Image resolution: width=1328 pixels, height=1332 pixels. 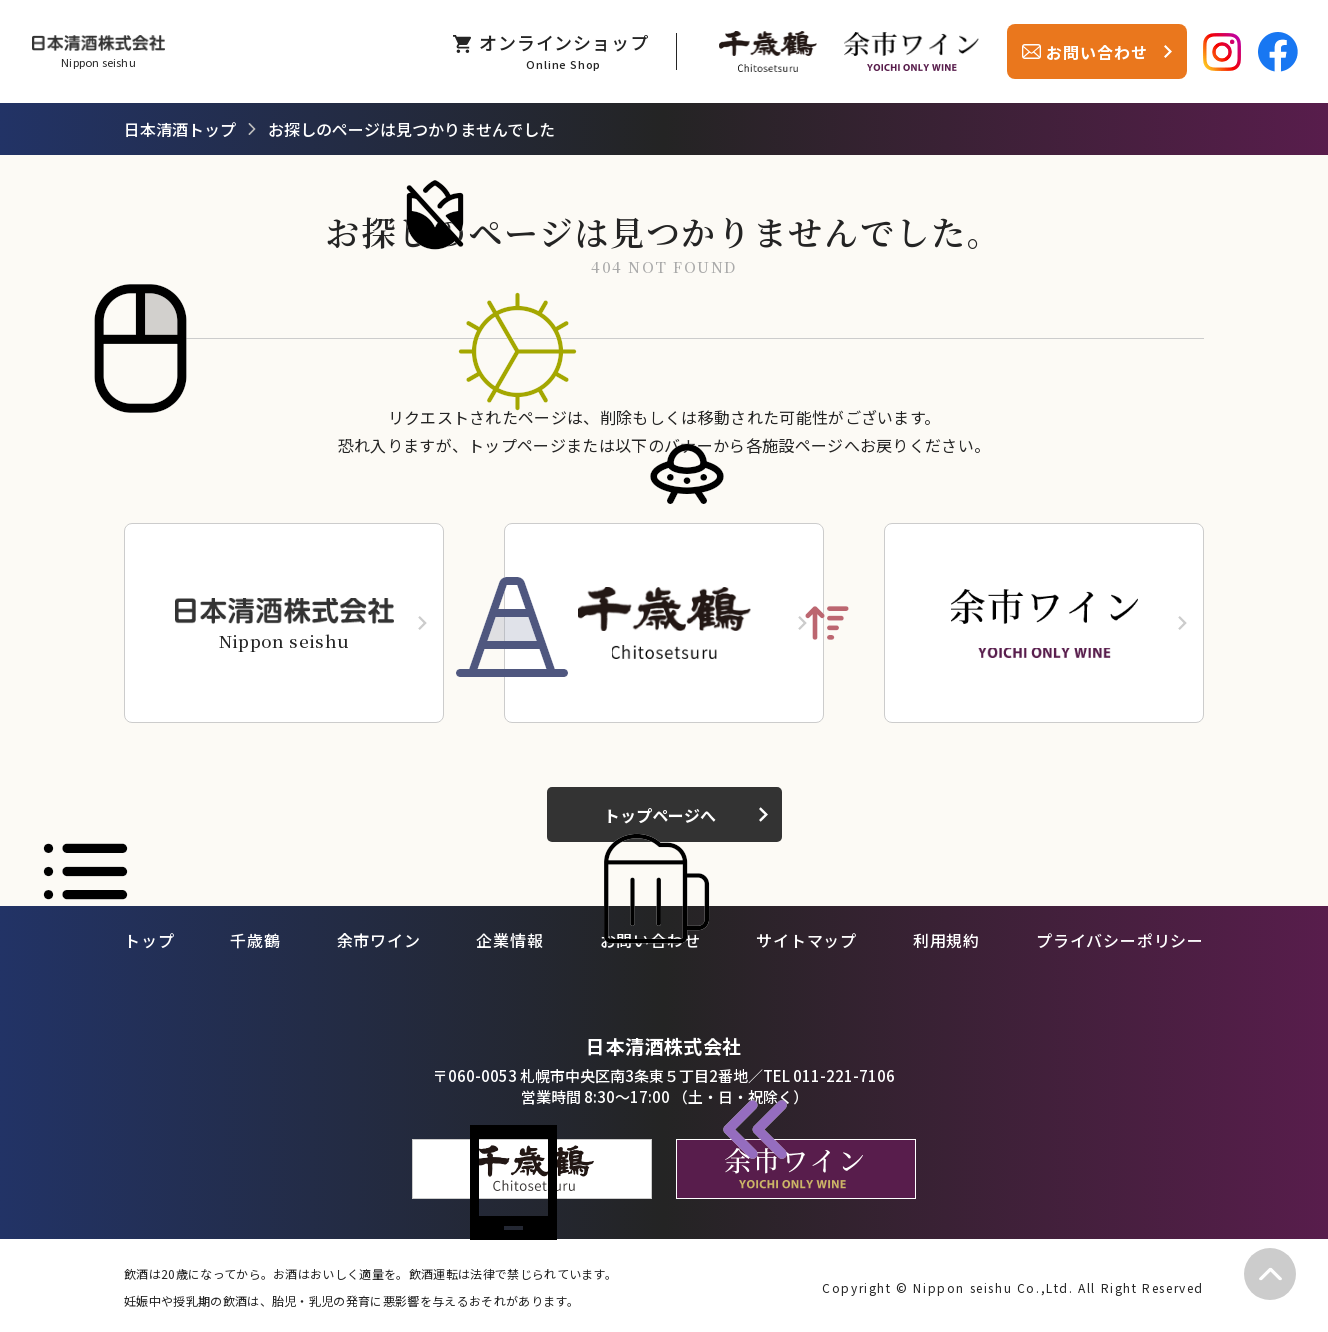 What do you see at coordinates (827, 623) in the screenshot?
I see `sort items in ascending order` at bounding box center [827, 623].